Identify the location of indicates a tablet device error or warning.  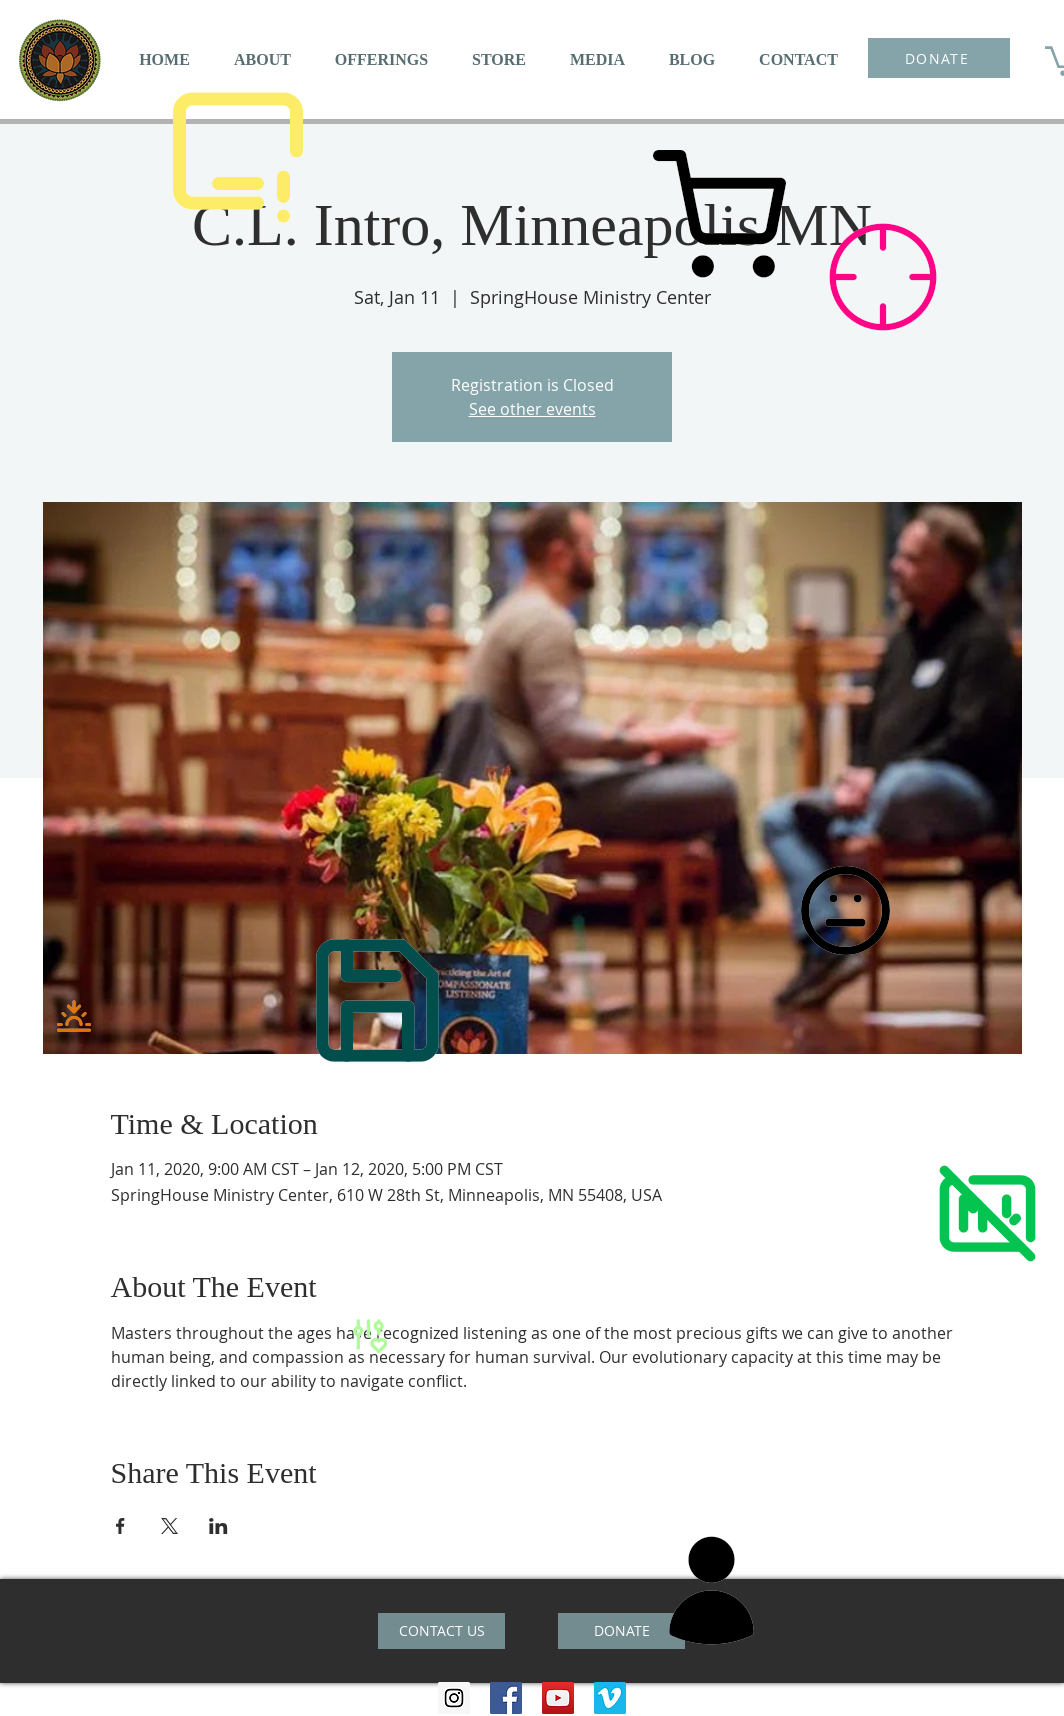
(238, 151).